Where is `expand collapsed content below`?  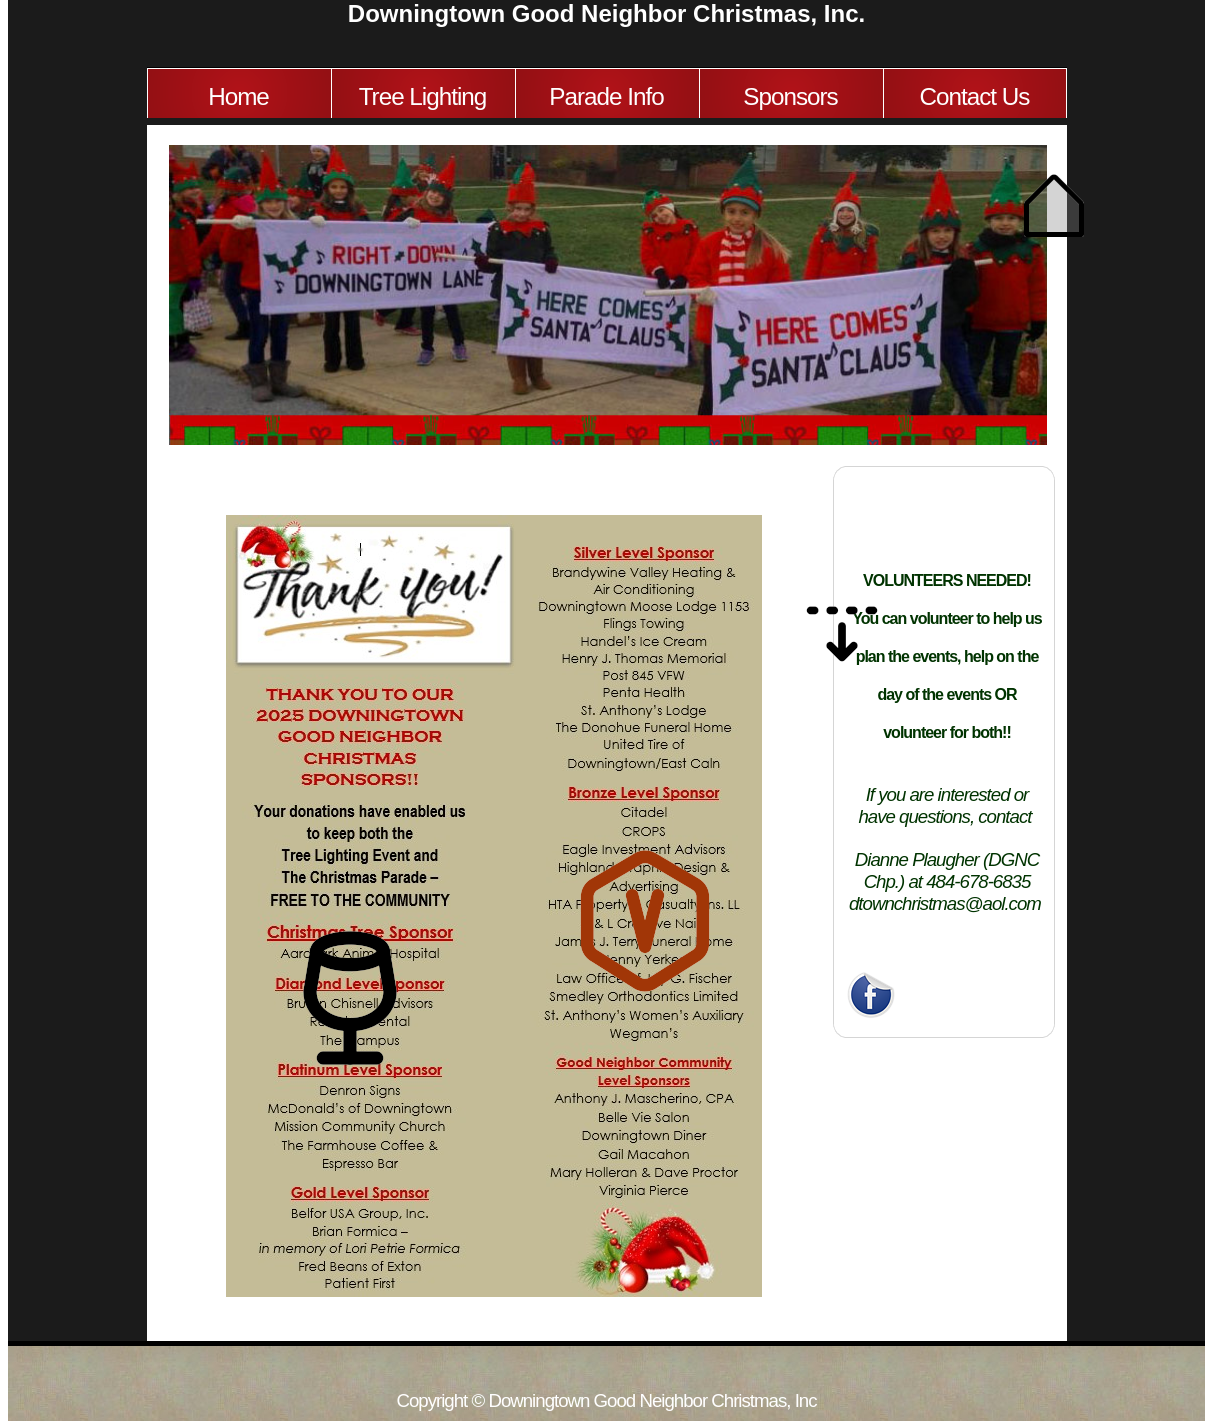
expand collapsed content below is located at coordinates (842, 630).